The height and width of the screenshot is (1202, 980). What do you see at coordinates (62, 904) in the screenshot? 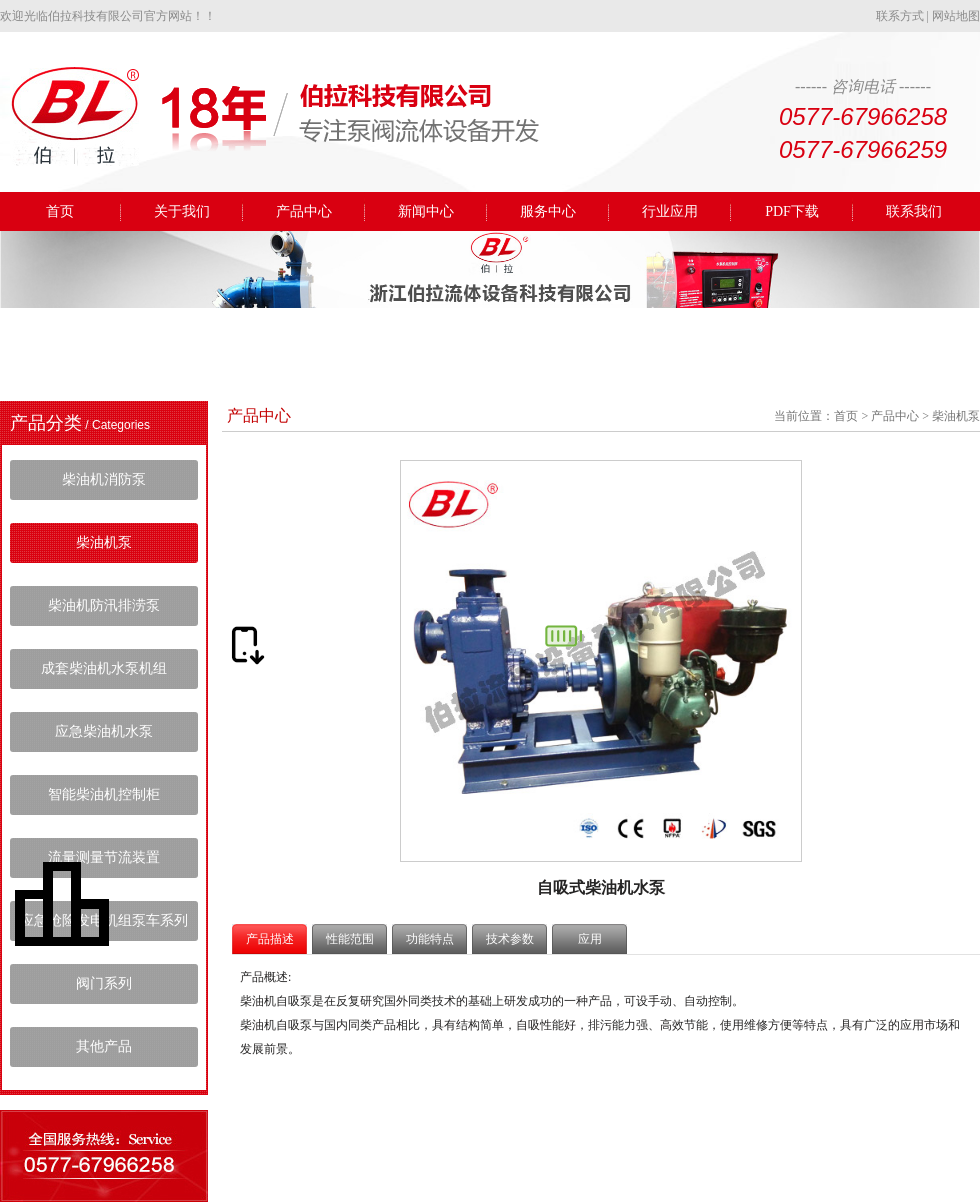
I see `view leaderboard rankings` at bounding box center [62, 904].